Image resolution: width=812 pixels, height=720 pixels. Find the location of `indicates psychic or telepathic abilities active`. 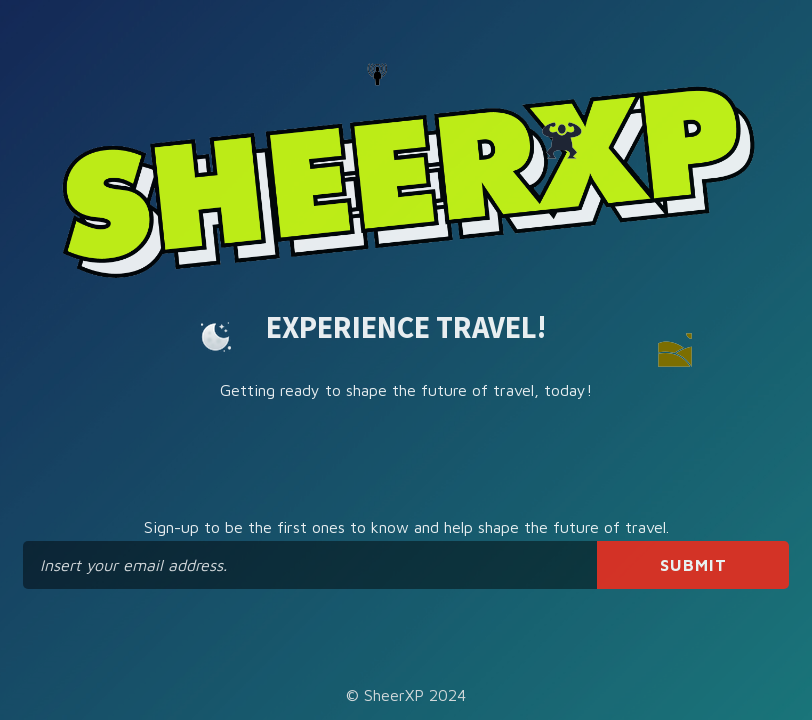

indicates psychic or telepathic abilities active is located at coordinates (377, 74).